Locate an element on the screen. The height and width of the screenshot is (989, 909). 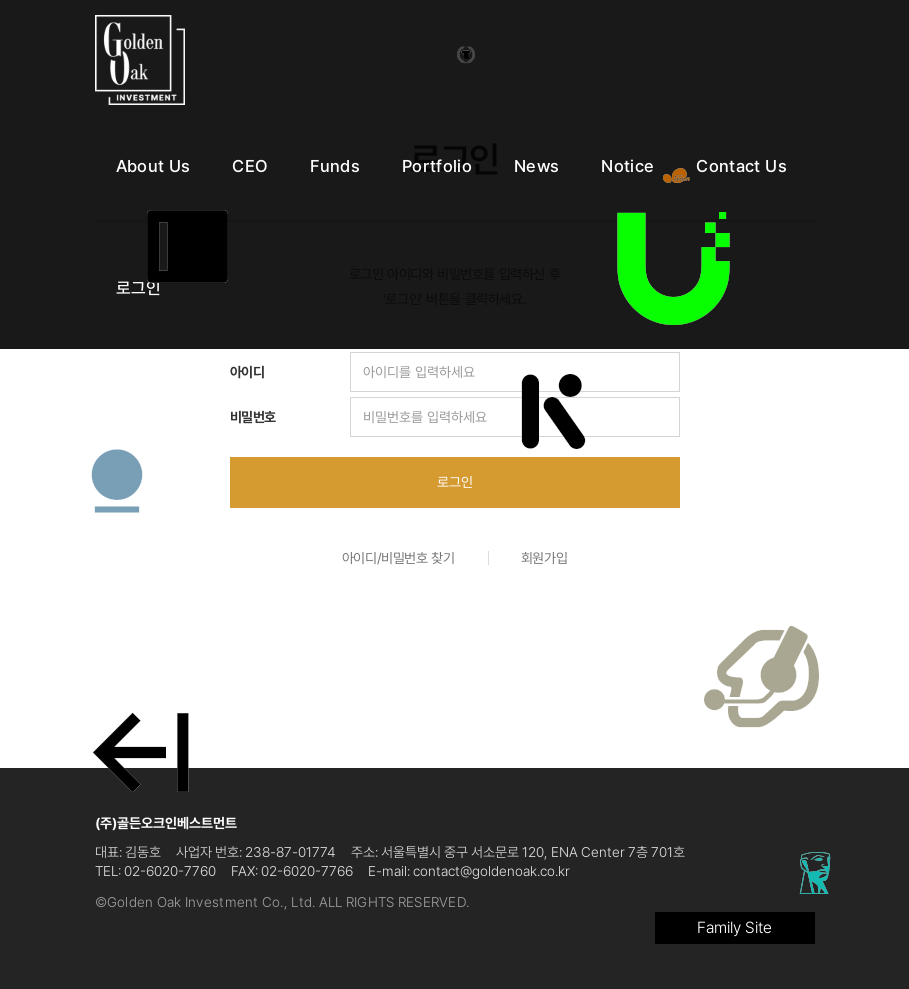
toggle left sidebar panel is located at coordinates (187, 246).